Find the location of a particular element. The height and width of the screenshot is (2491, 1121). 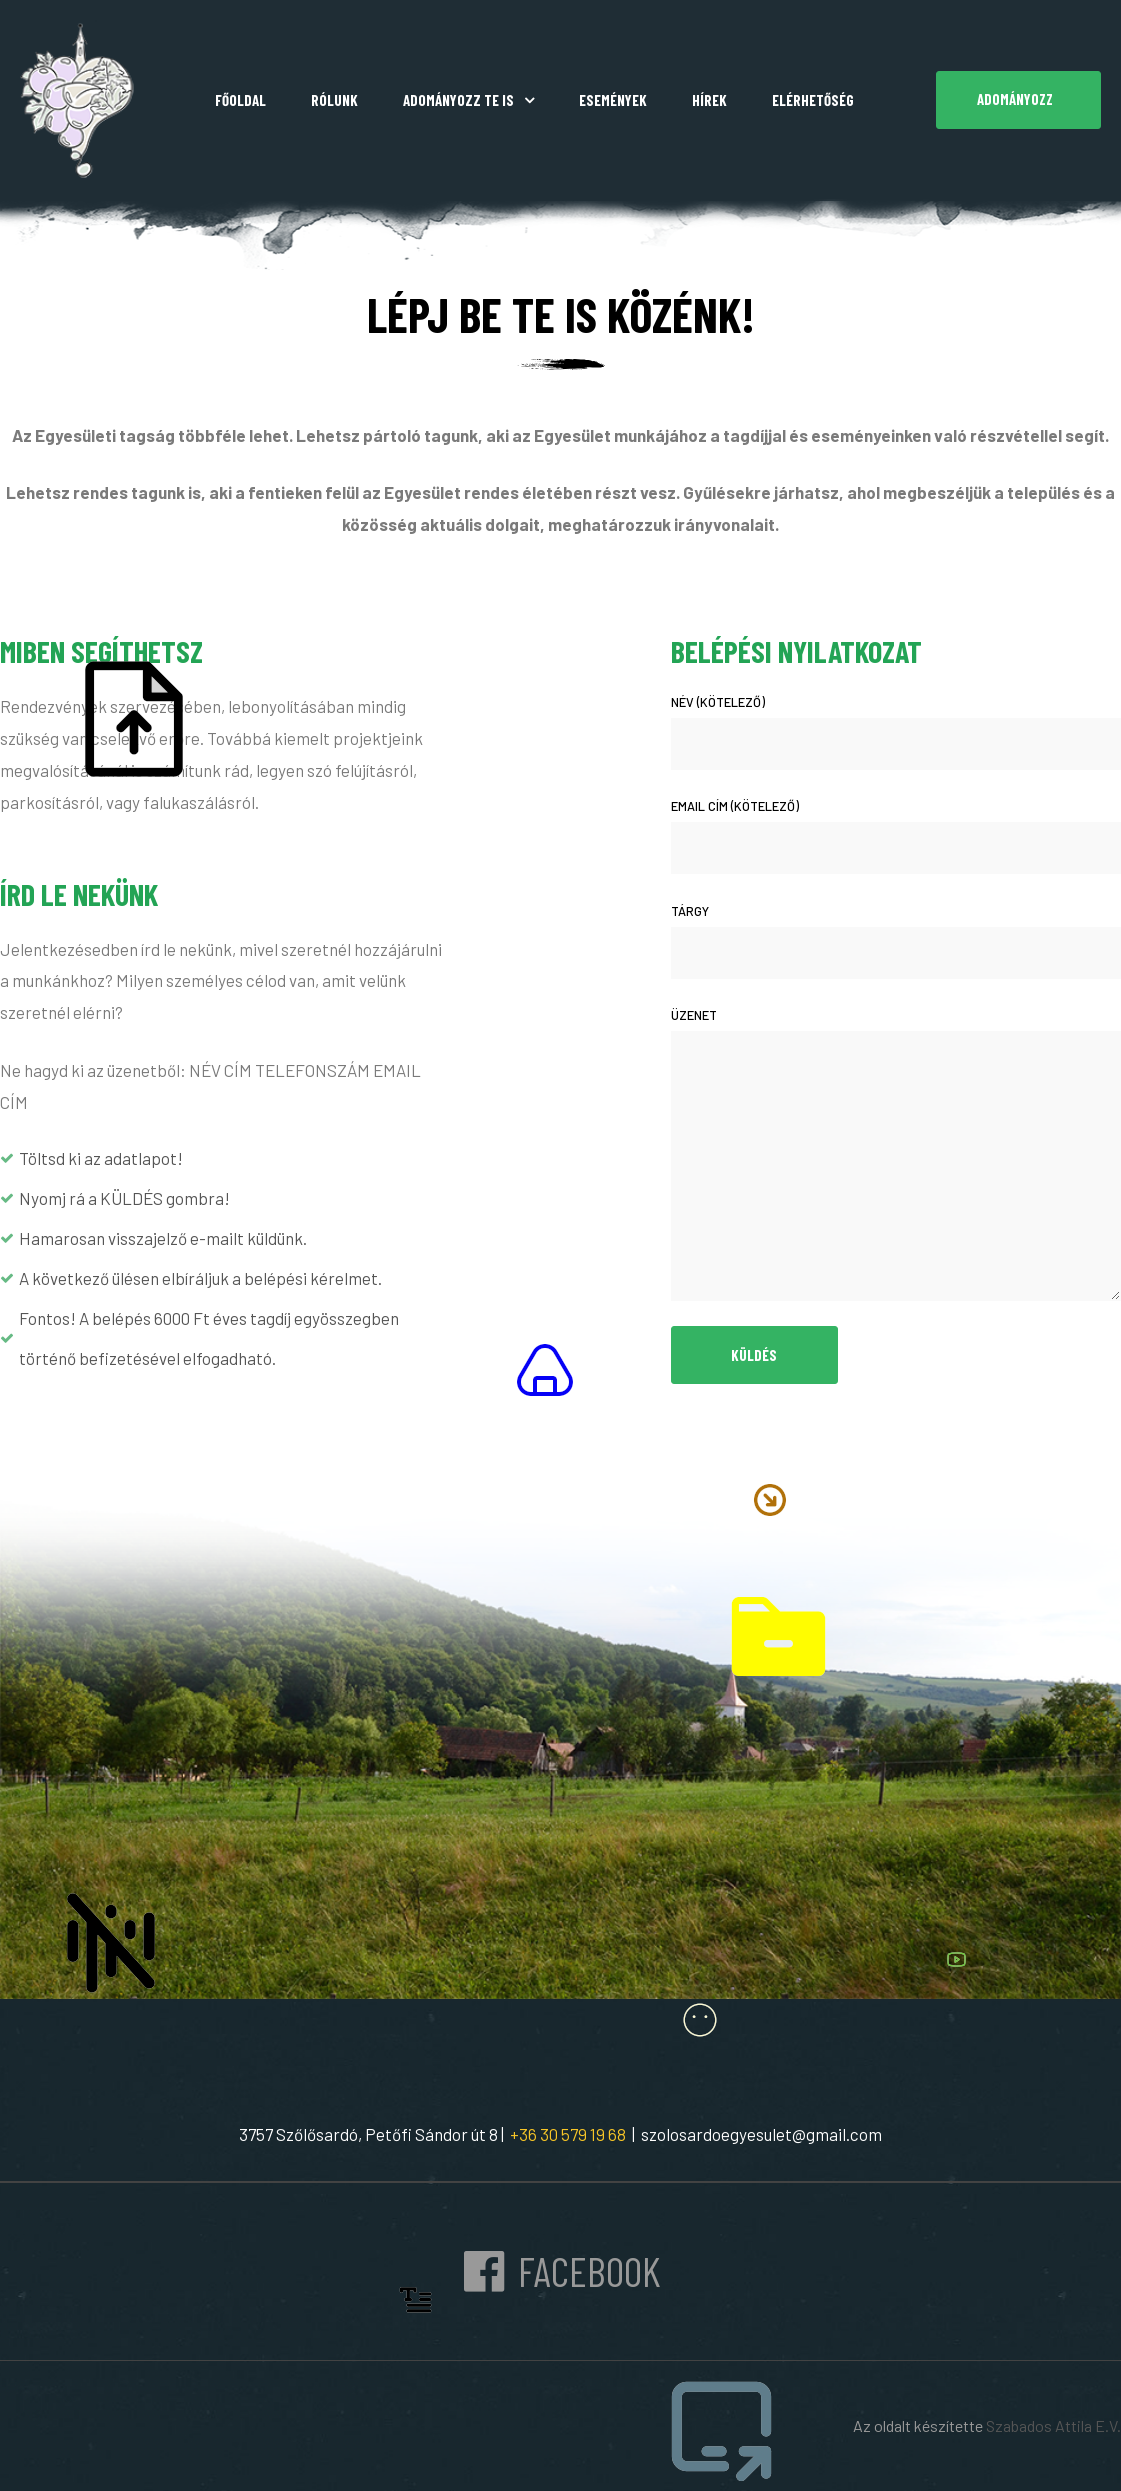

navigate to the next item or section is located at coordinates (770, 1500).